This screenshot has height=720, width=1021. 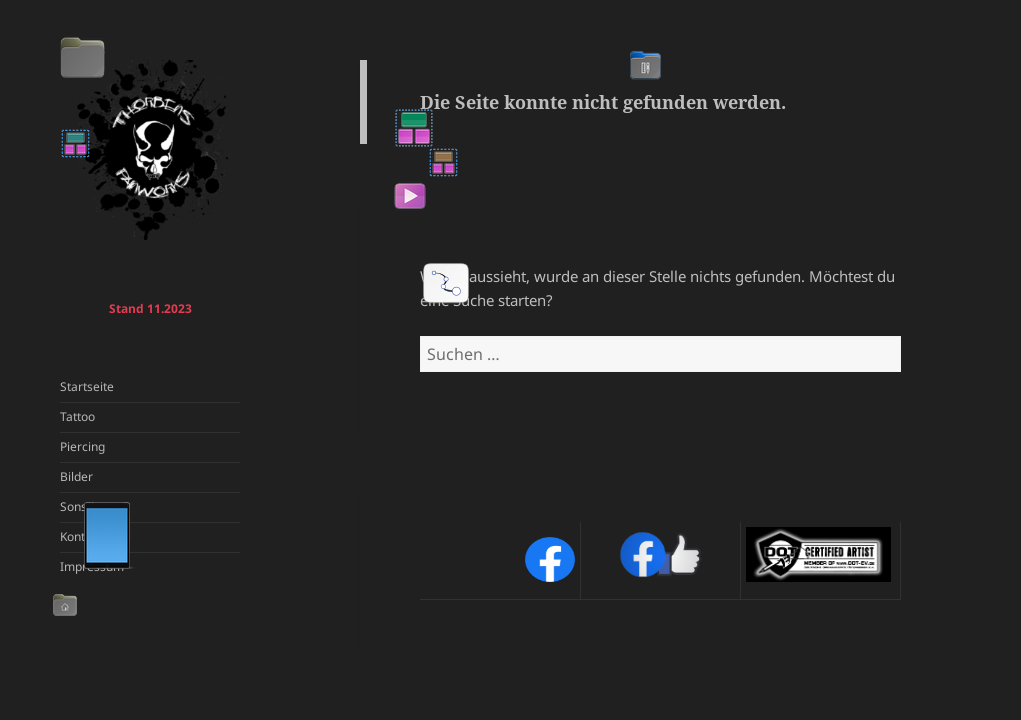 I want to click on open celluloid media player, so click(x=410, y=196).